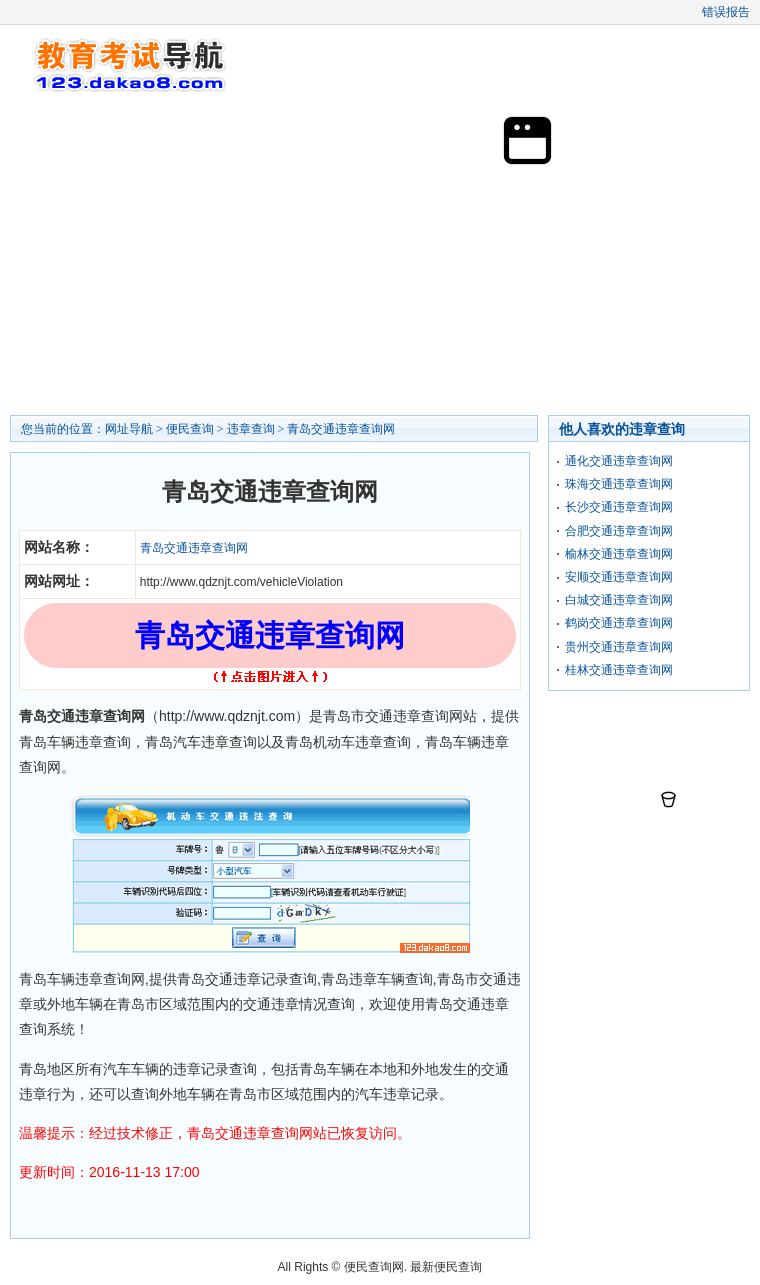 This screenshot has height=1285, width=760. I want to click on fill tool for painting or coloring areas, so click(668, 799).